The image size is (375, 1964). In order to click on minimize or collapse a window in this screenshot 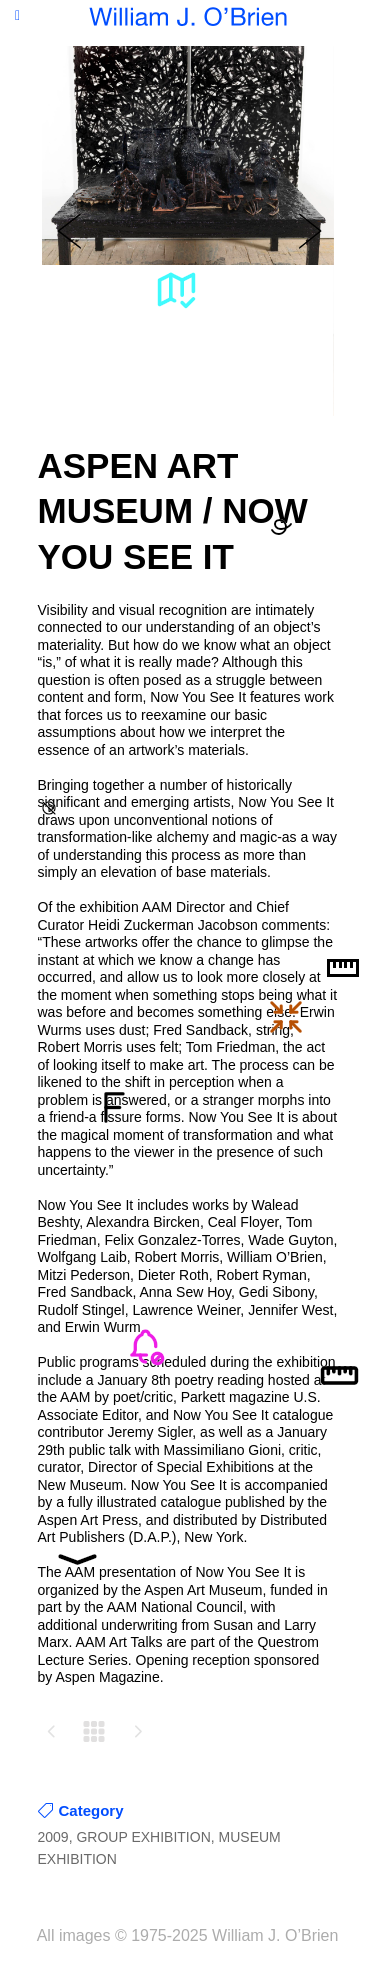, I will do `click(286, 1017)`.